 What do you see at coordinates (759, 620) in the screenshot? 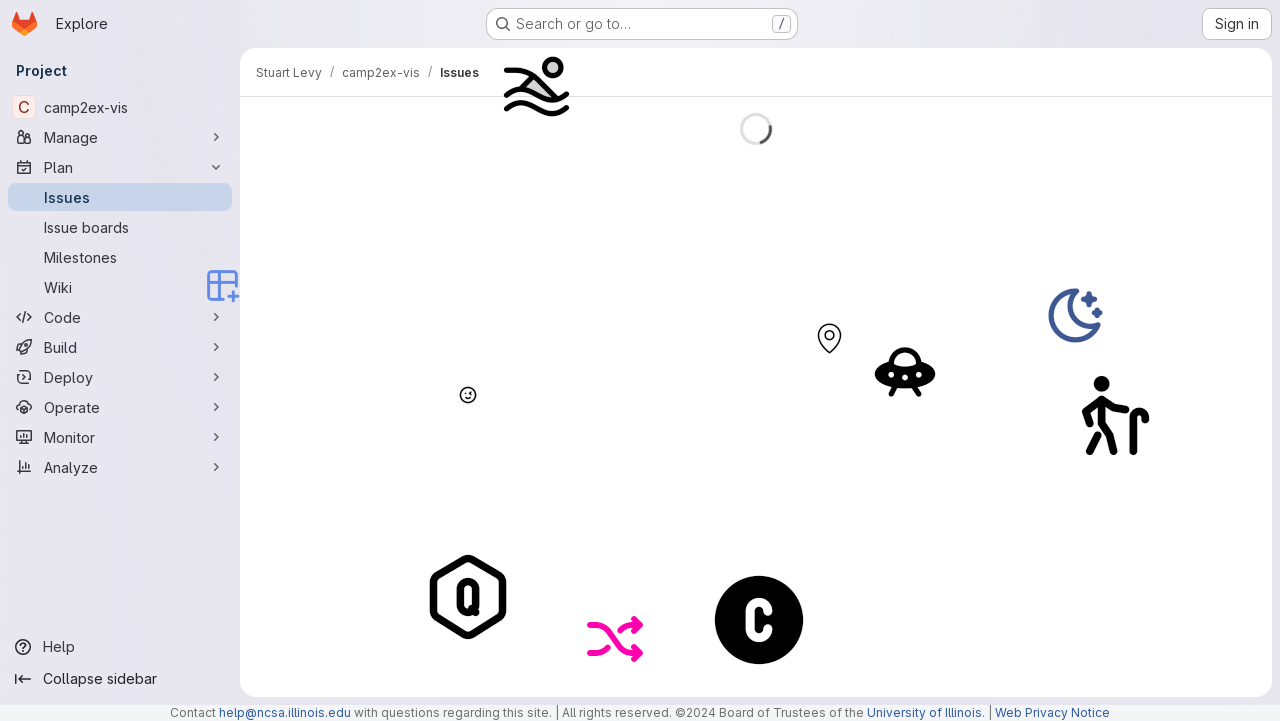
I see `indicates copyright status` at bounding box center [759, 620].